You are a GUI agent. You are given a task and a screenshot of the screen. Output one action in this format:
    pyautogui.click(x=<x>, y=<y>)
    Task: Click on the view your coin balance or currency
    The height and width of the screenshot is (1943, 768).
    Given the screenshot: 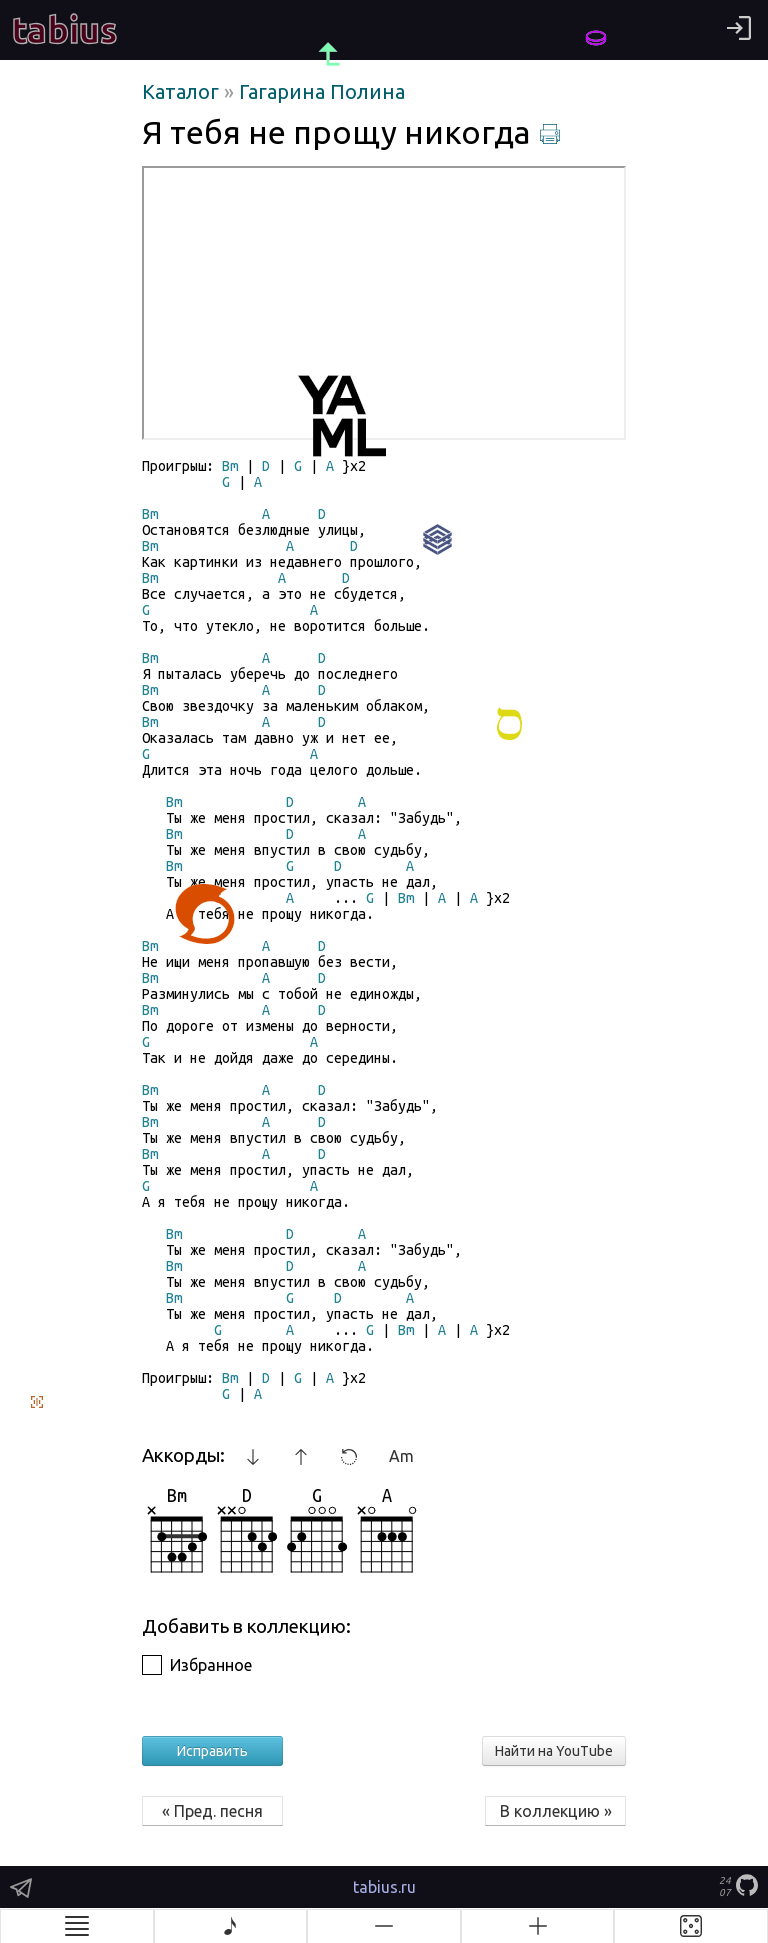 What is the action you would take?
    pyautogui.click(x=596, y=38)
    